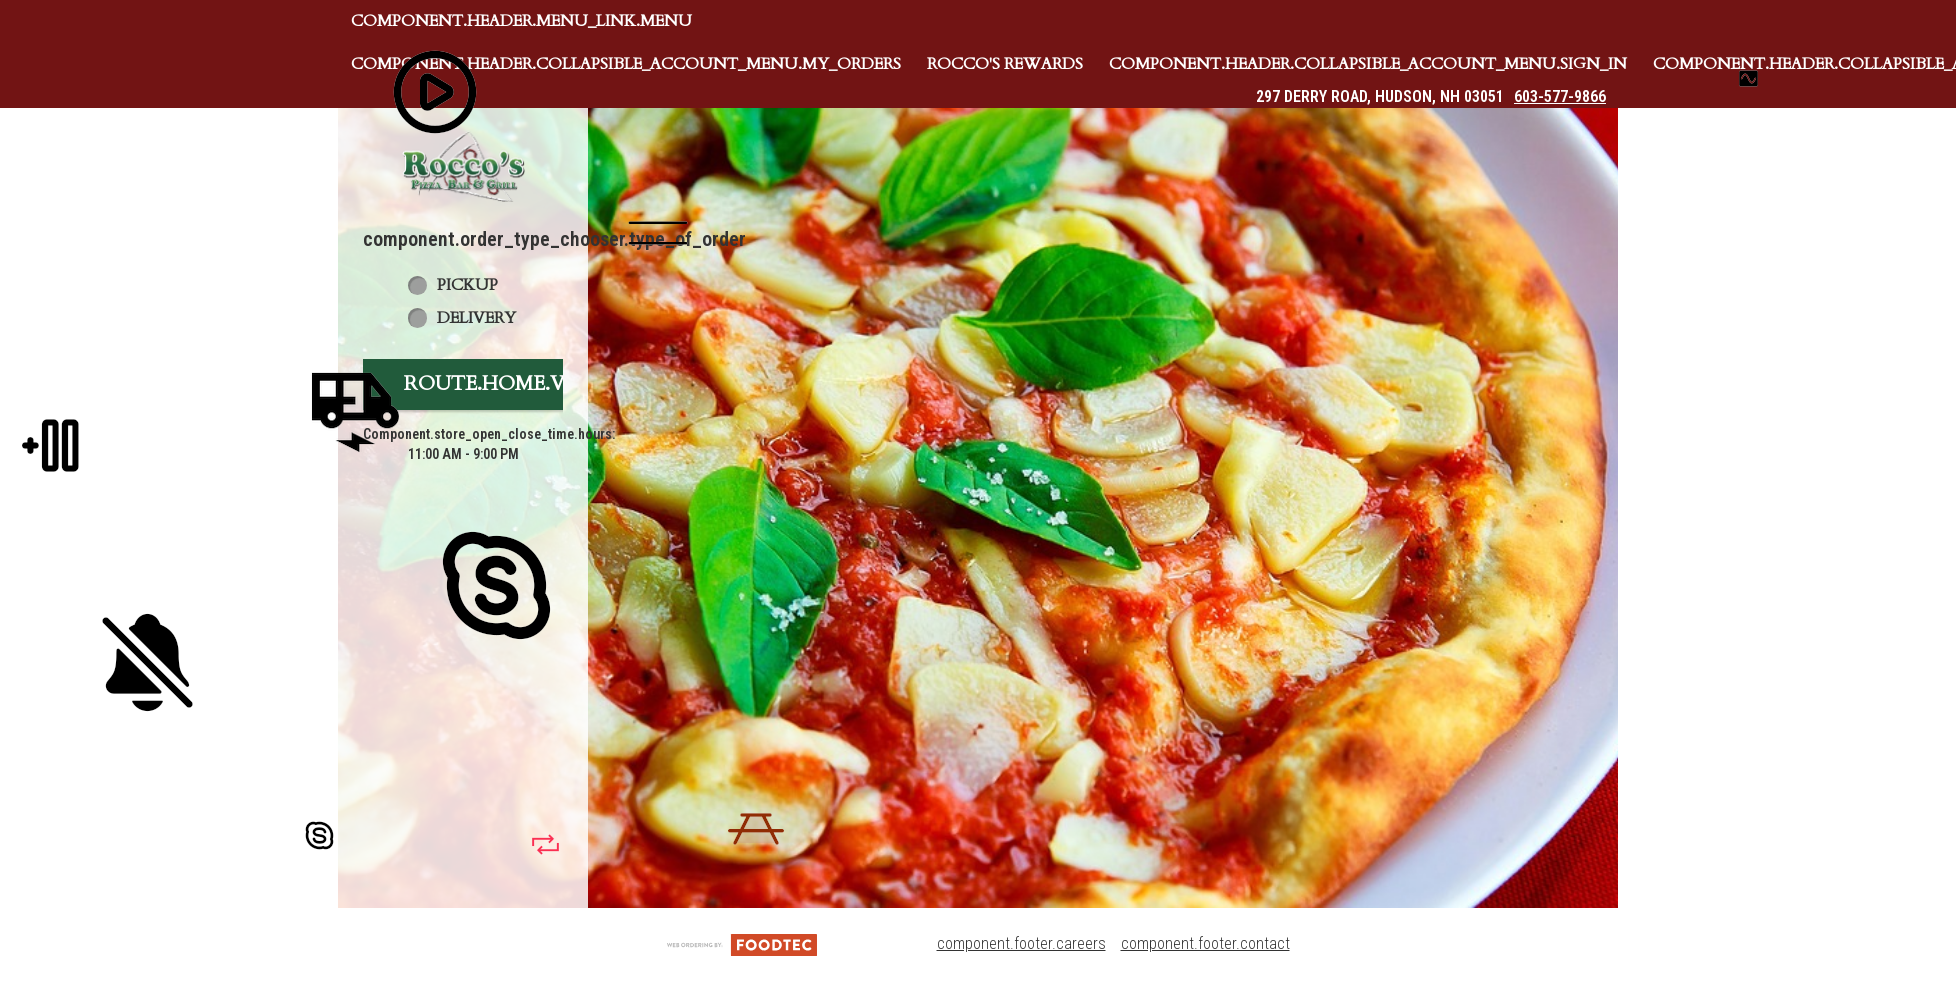  I want to click on add a new column to the left, so click(54, 445).